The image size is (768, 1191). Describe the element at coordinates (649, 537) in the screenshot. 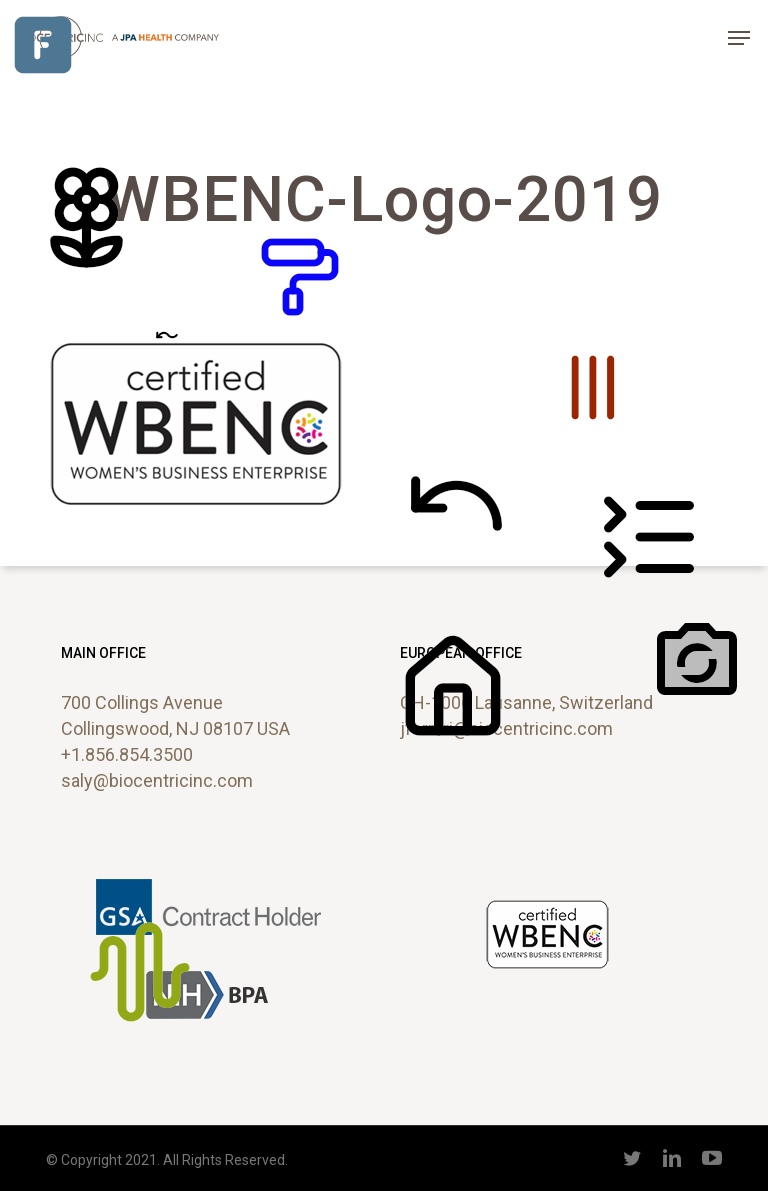

I see `collapse or minimize list items` at that location.